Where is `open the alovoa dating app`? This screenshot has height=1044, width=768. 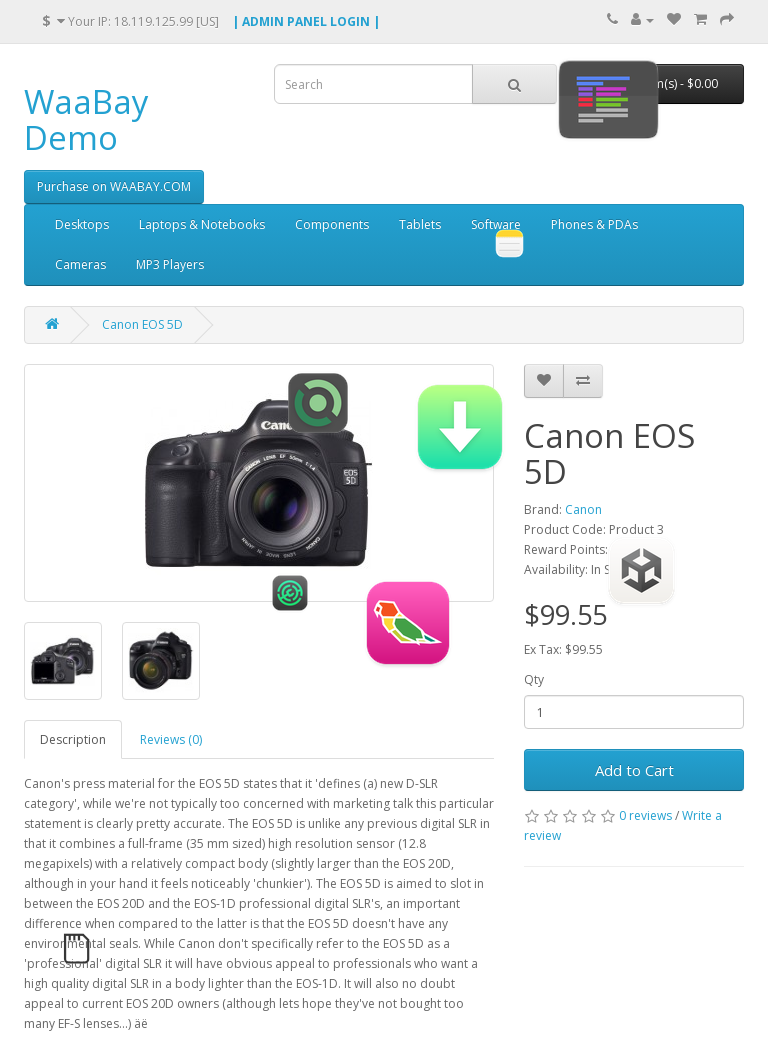 open the alovoa dating app is located at coordinates (408, 623).